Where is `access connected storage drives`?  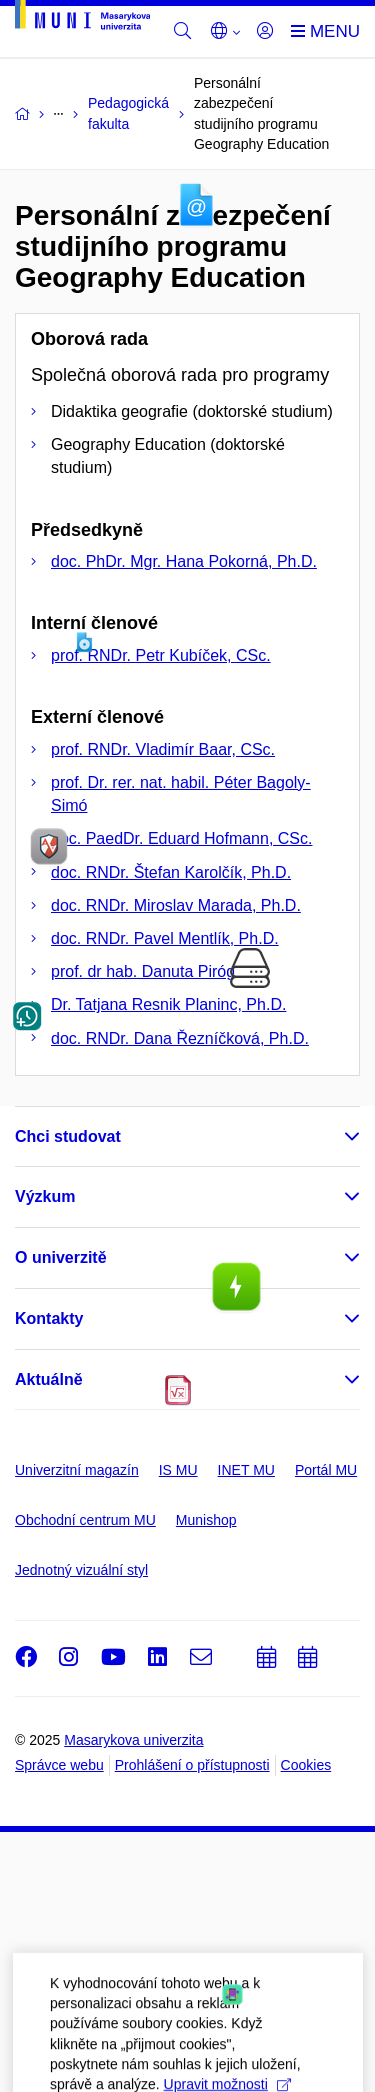 access connected storage drives is located at coordinates (250, 968).